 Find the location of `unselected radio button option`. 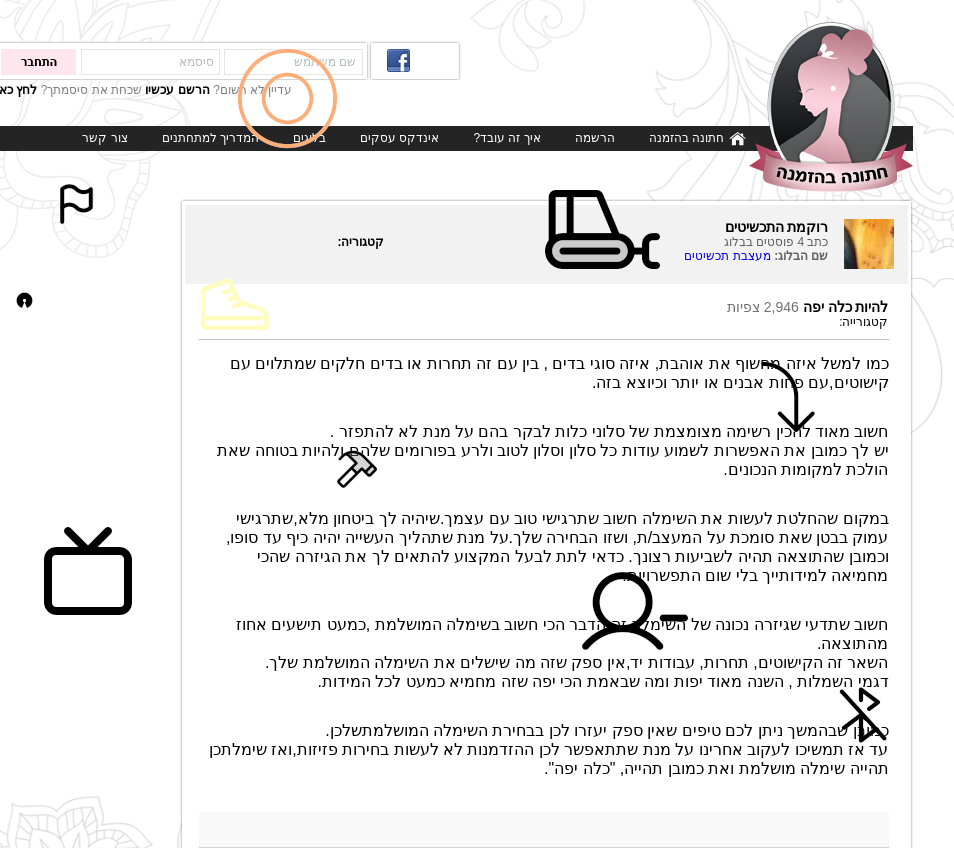

unselected radio button option is located at coordinates (287, 98).